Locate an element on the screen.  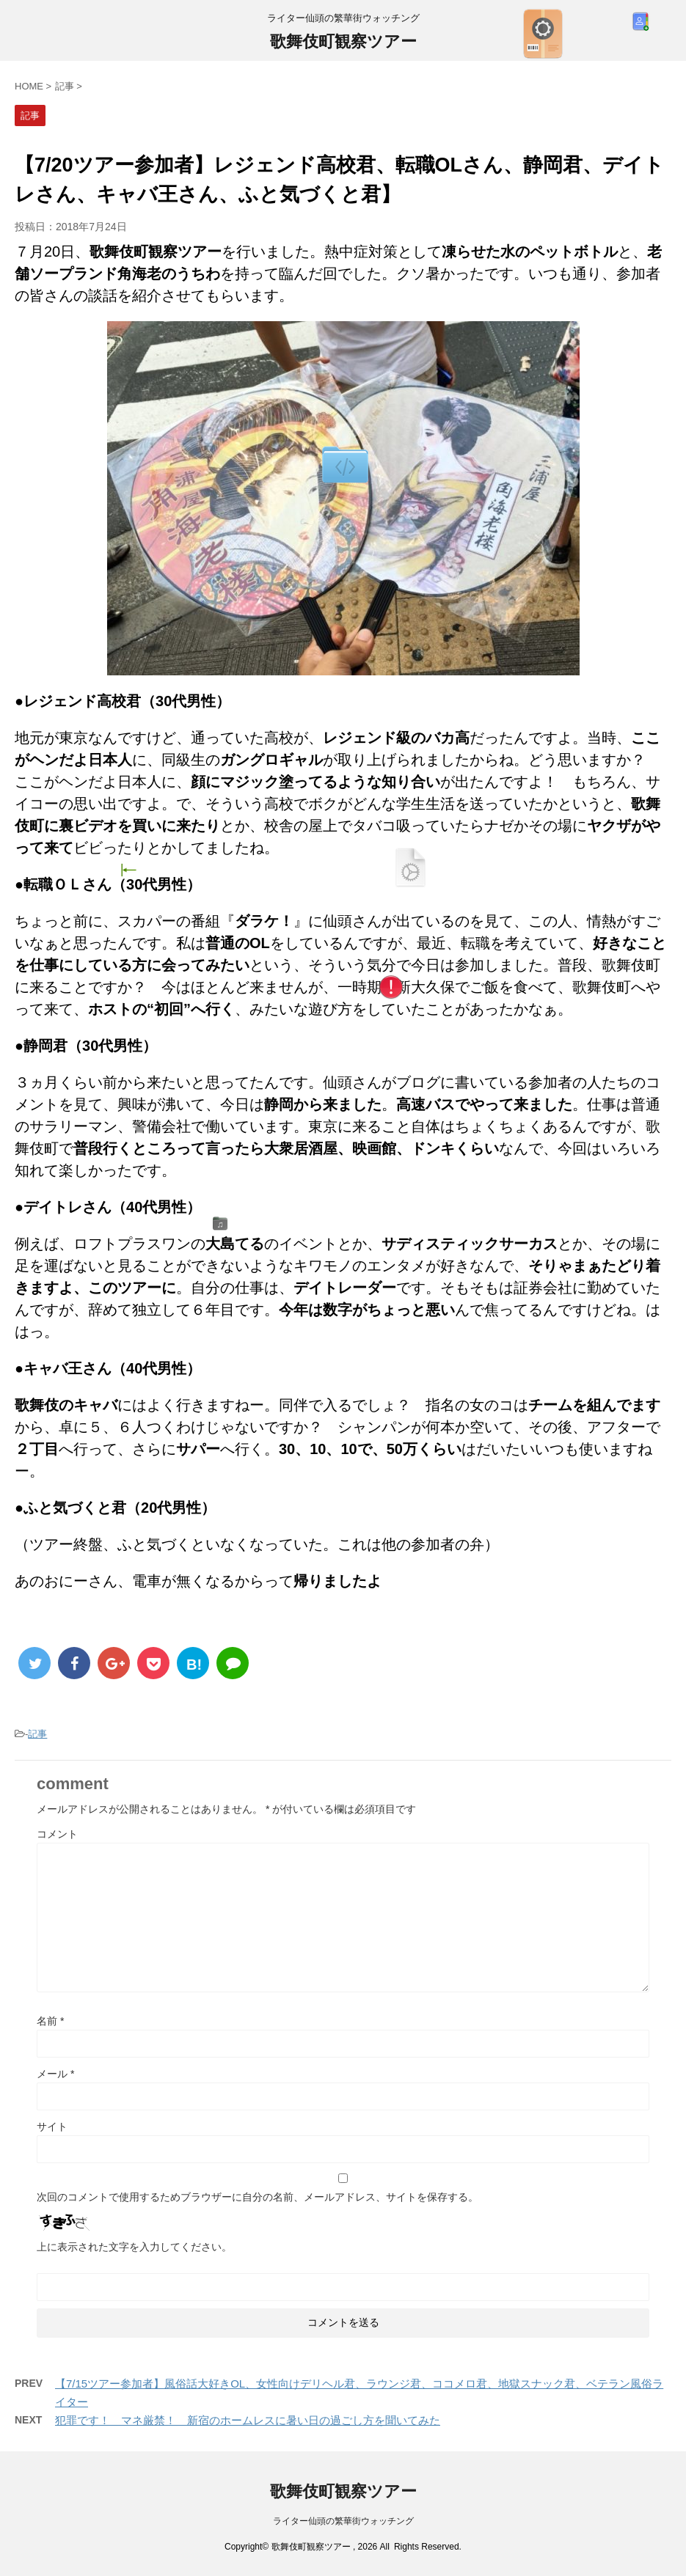
open your music folder is located at coordinates (220, 1223).